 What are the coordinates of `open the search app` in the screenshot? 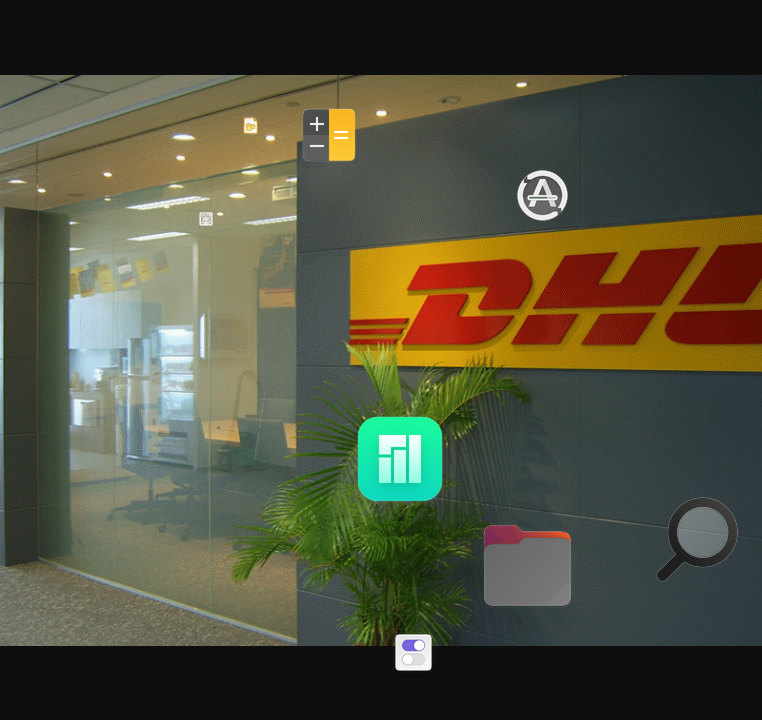 It's located at (697, 538).